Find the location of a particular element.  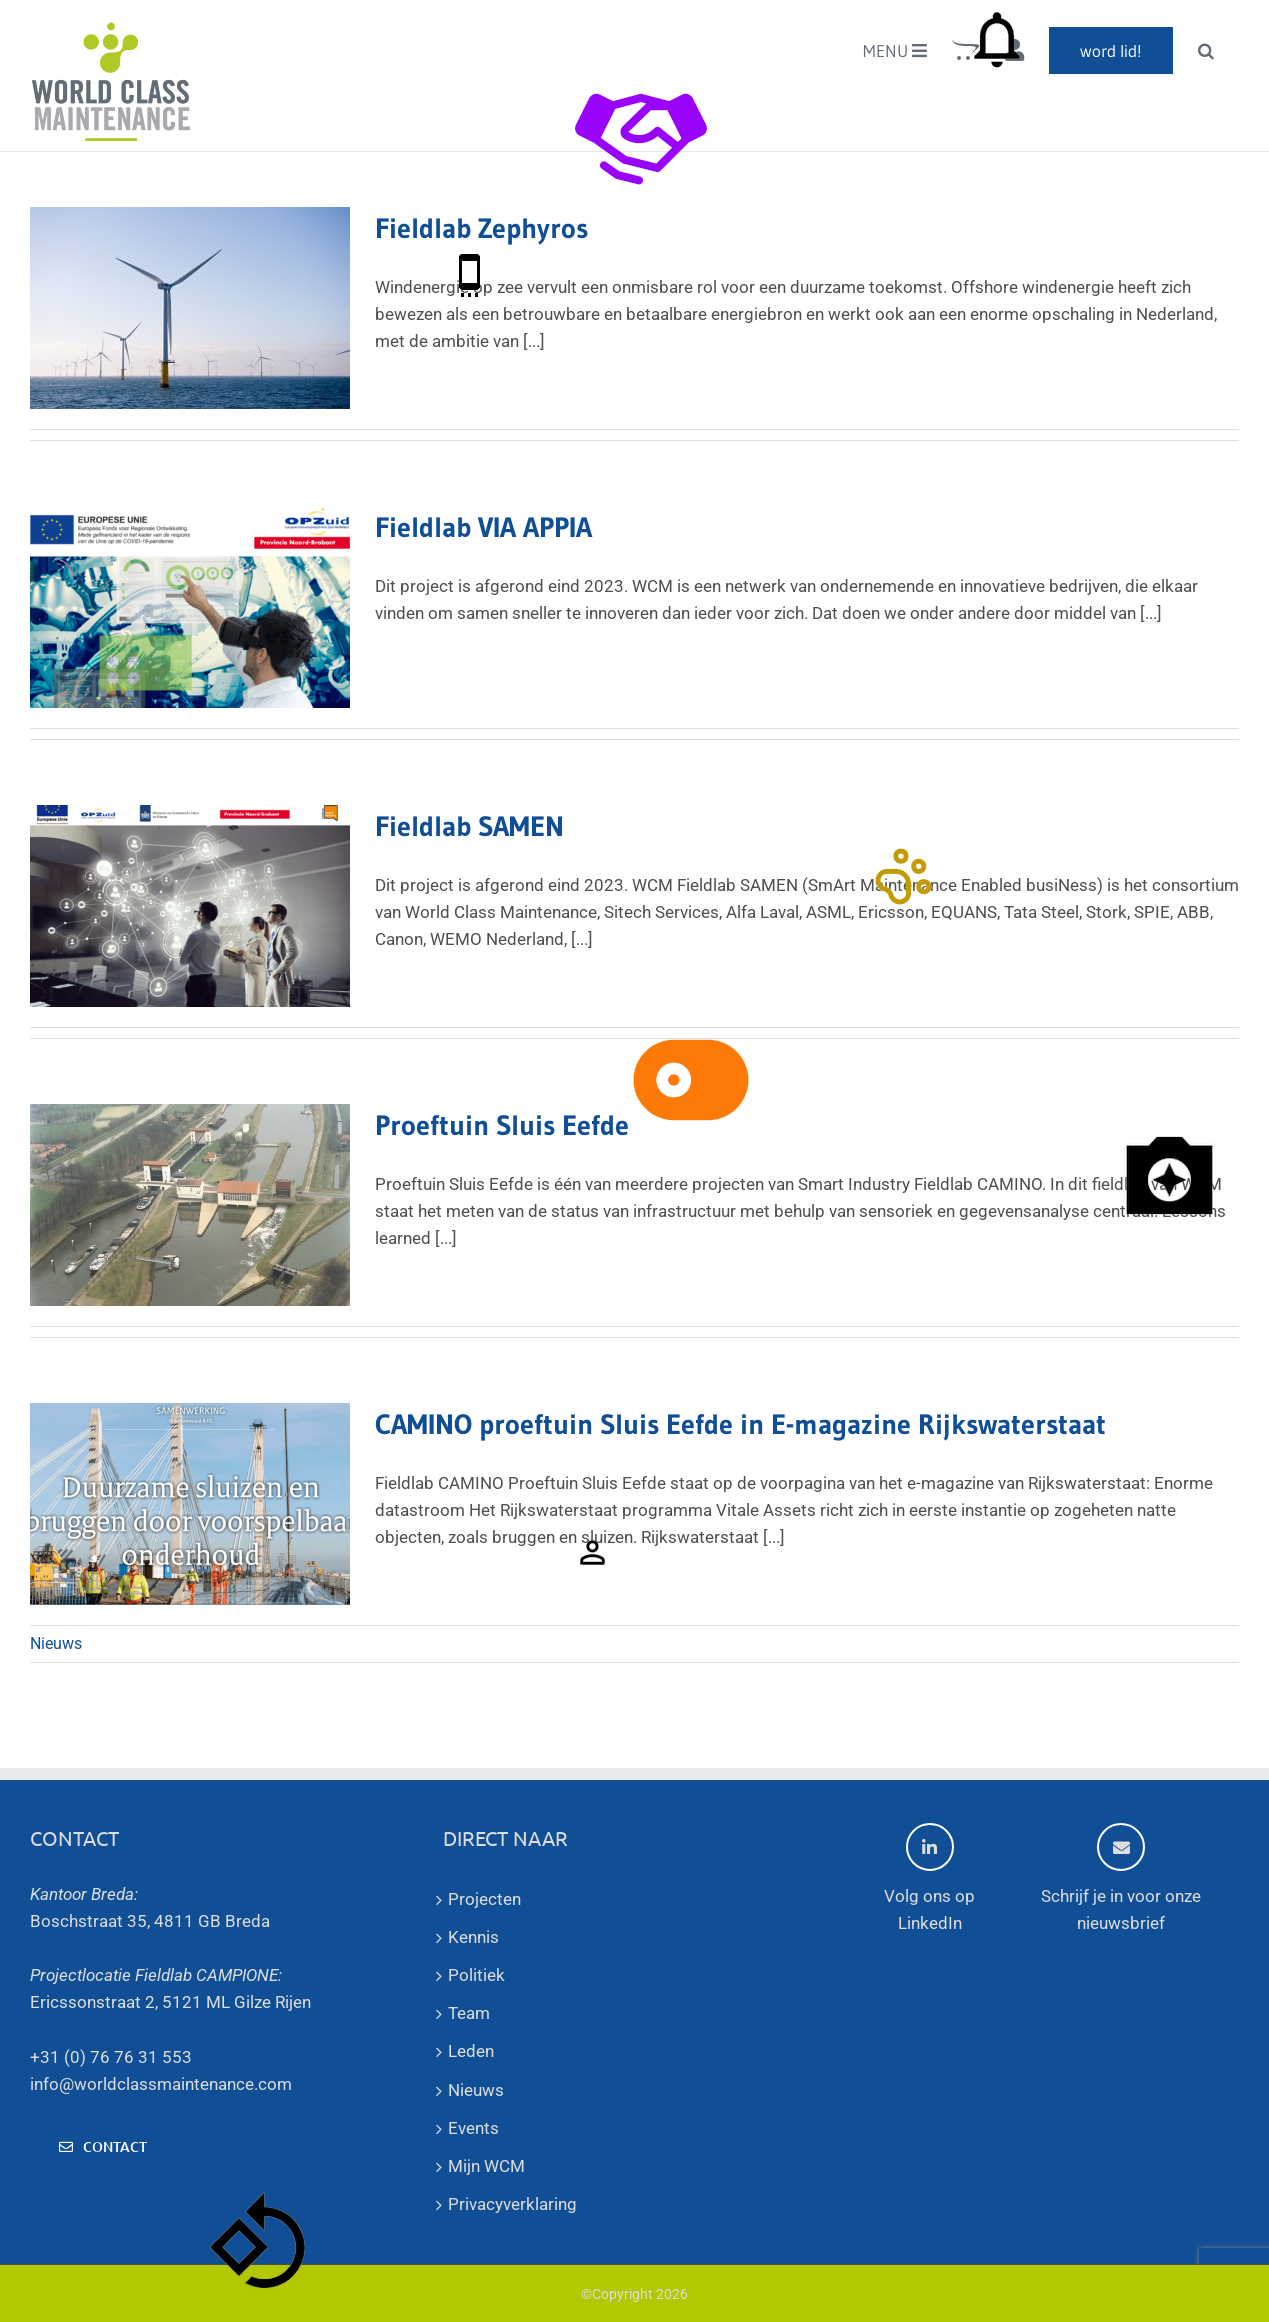

enhance or improve photo quality is located at coordinates (1169, 1175).